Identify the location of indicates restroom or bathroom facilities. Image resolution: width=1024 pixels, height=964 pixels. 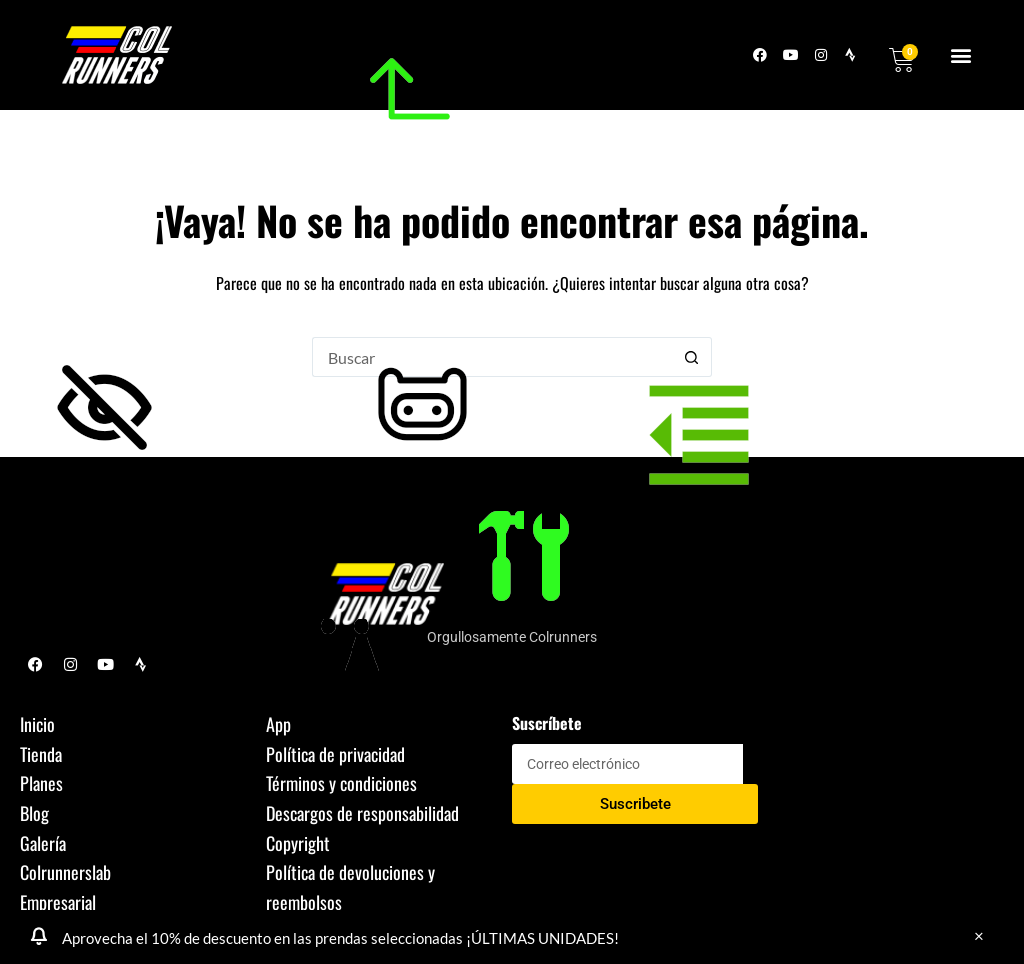
(345, 656).